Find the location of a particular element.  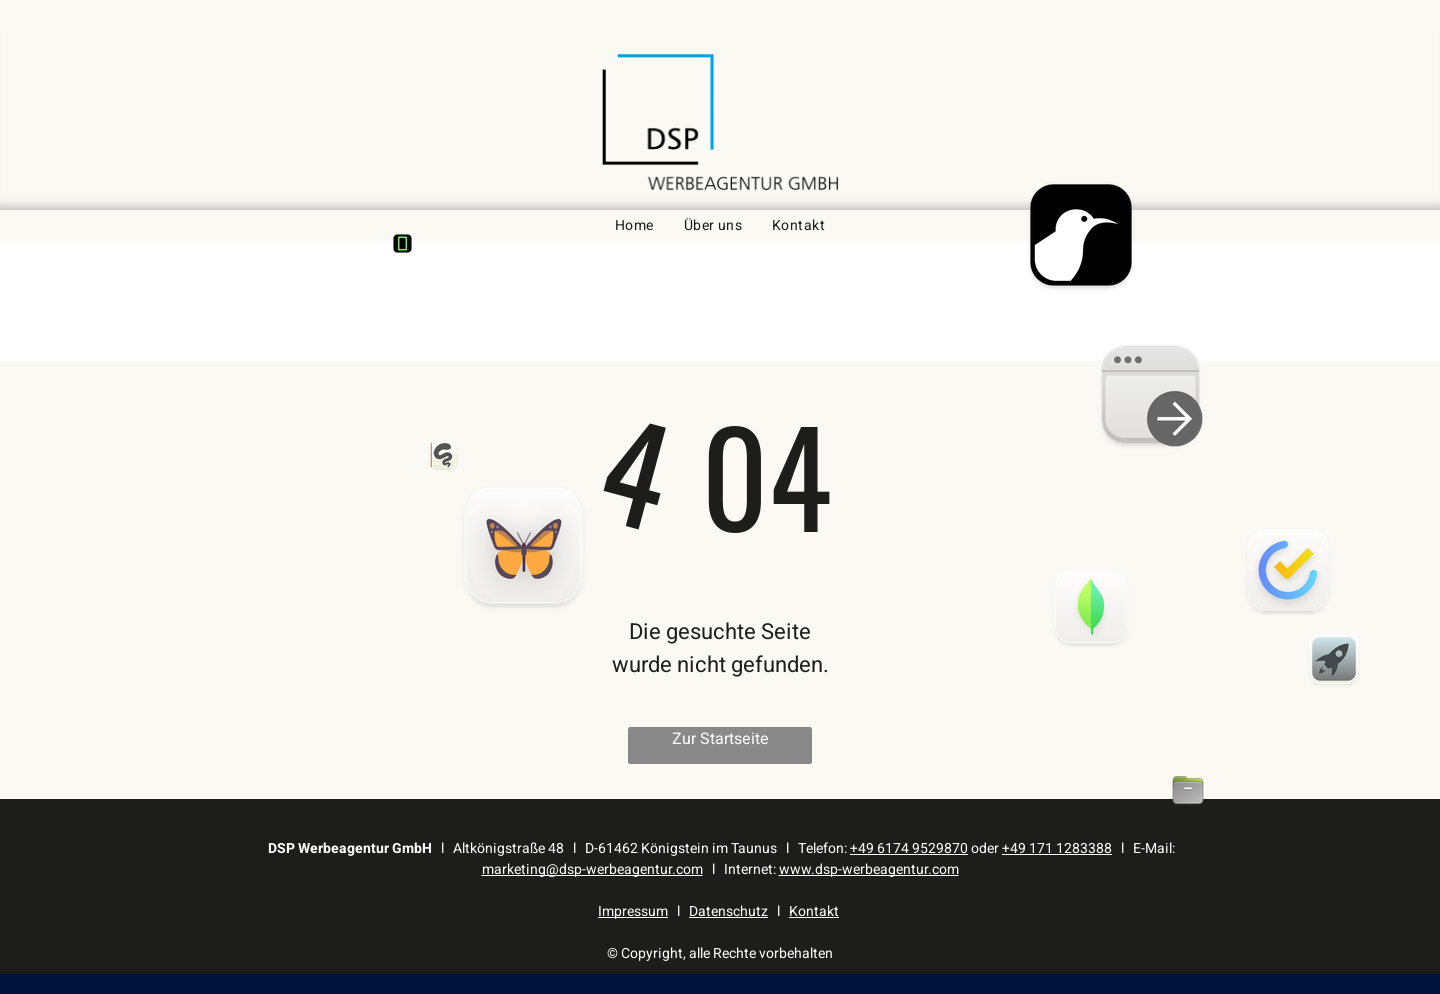

run or execute the current application is located at coordinates (1150, 394).